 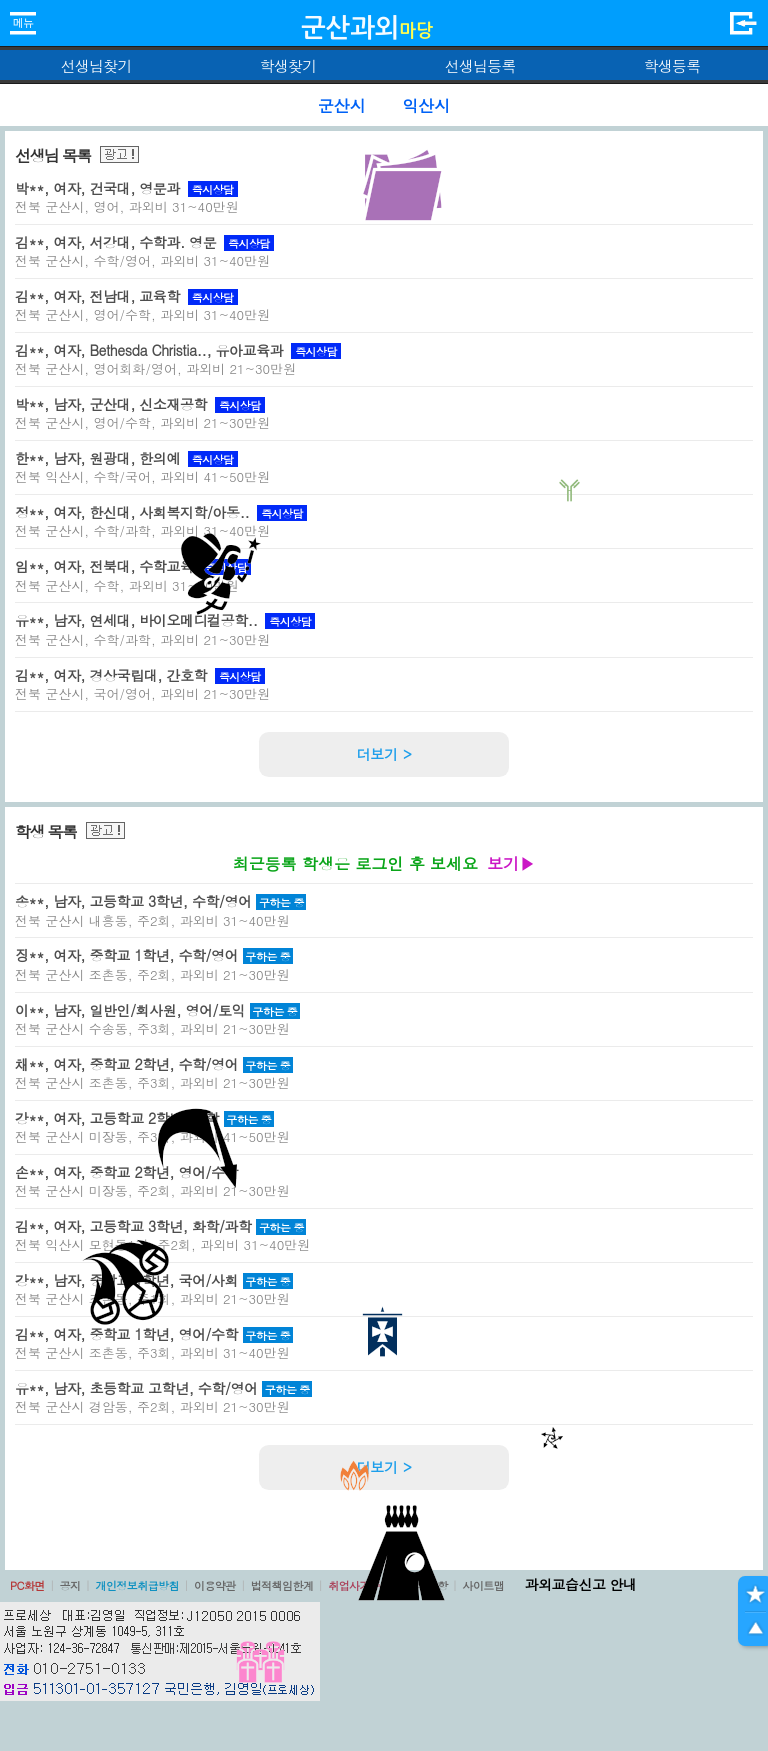 I want to click on access the graveyard or cemetery area in-game, so click(x=260, y=1659).